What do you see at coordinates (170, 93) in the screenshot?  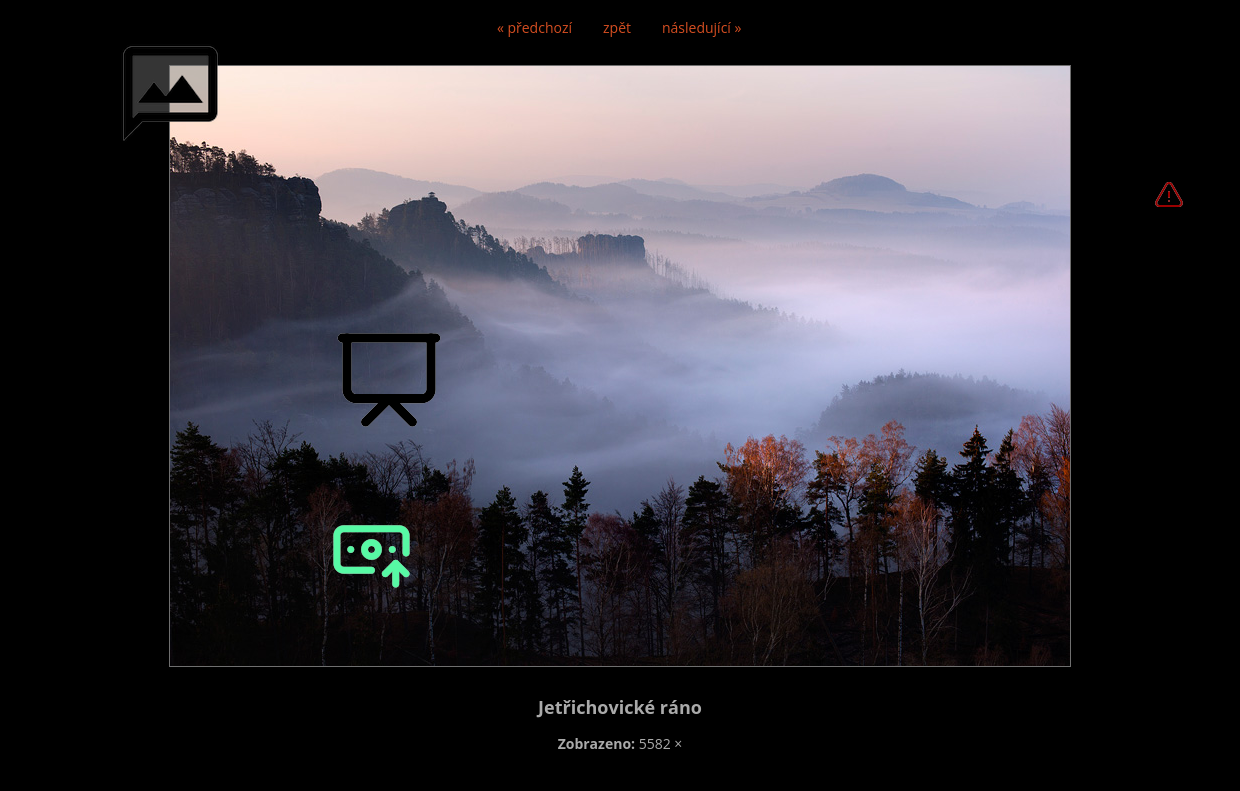 I see `send or receive a picture message (MMS)` at bounding box center [170, 93].